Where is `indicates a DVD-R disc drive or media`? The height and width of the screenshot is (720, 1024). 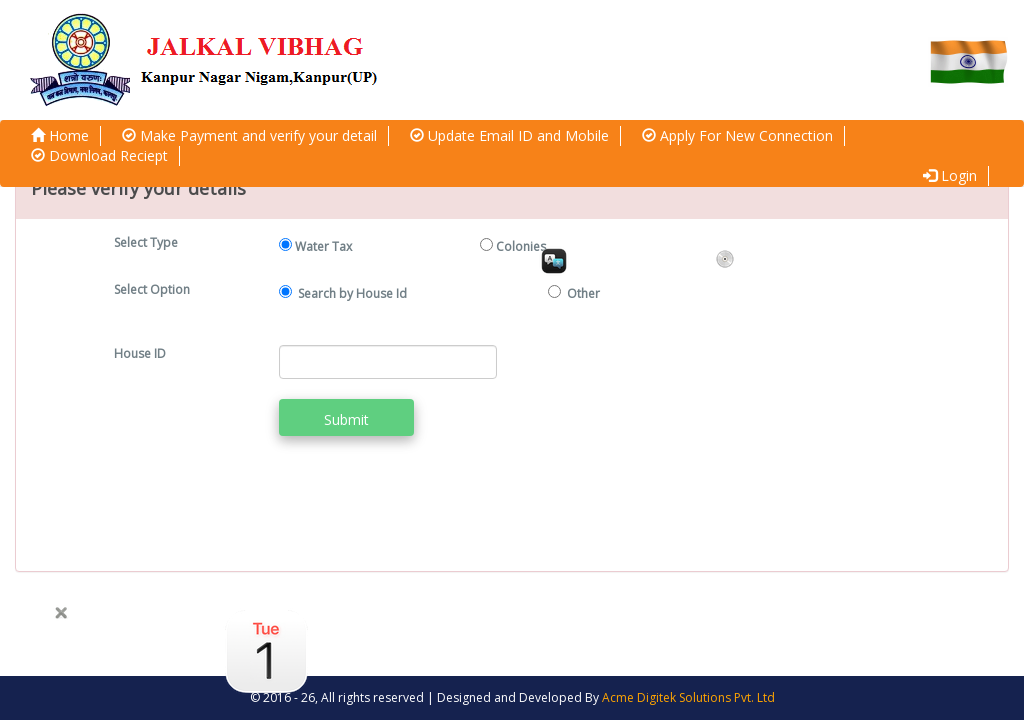
indicates a DVD-R disc drive or media is located at coordinates (725, 259).